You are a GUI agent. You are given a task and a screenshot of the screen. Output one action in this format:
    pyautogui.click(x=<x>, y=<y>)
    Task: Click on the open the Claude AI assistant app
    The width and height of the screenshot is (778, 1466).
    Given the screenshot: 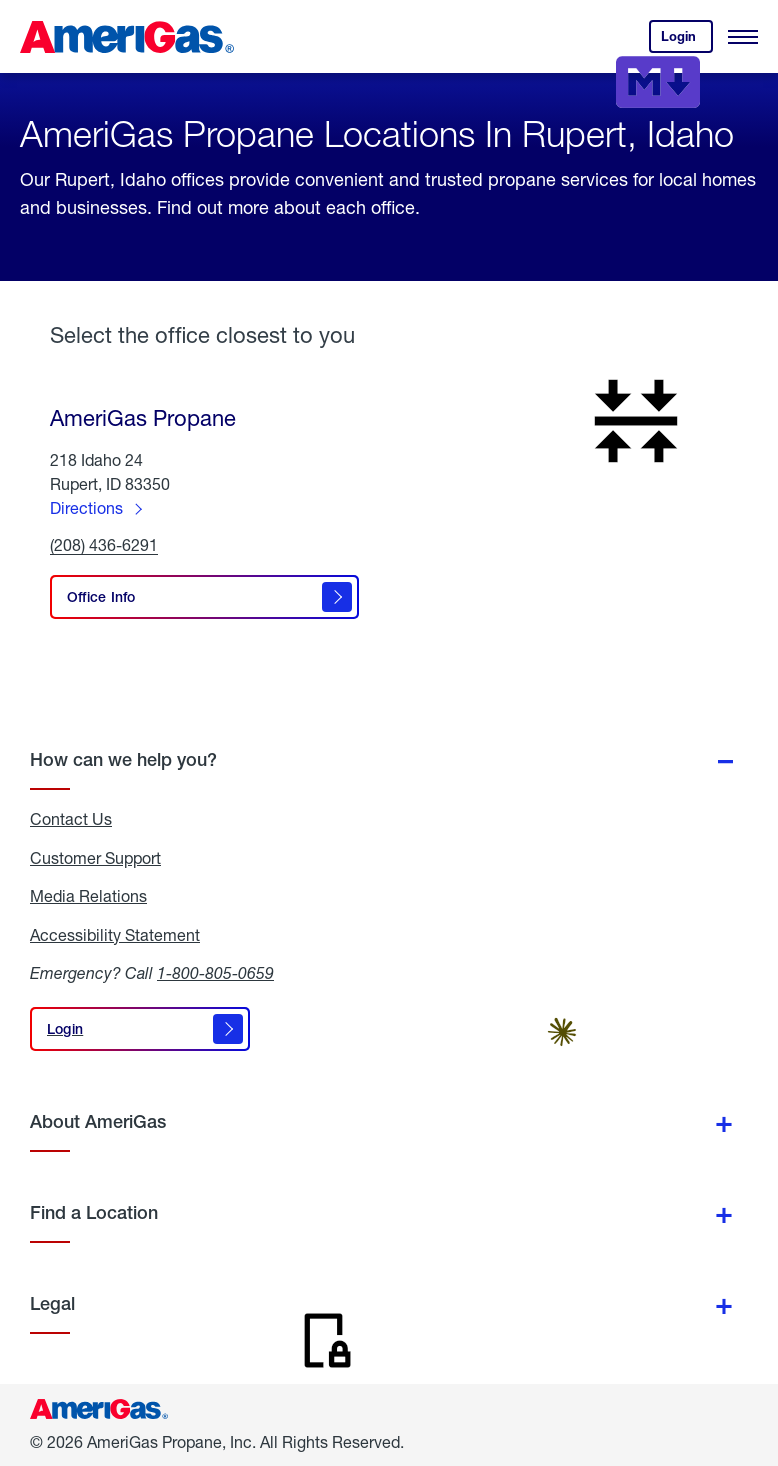 What is the action you would take?
    pyautogui.click(x=562, y=1032)
    